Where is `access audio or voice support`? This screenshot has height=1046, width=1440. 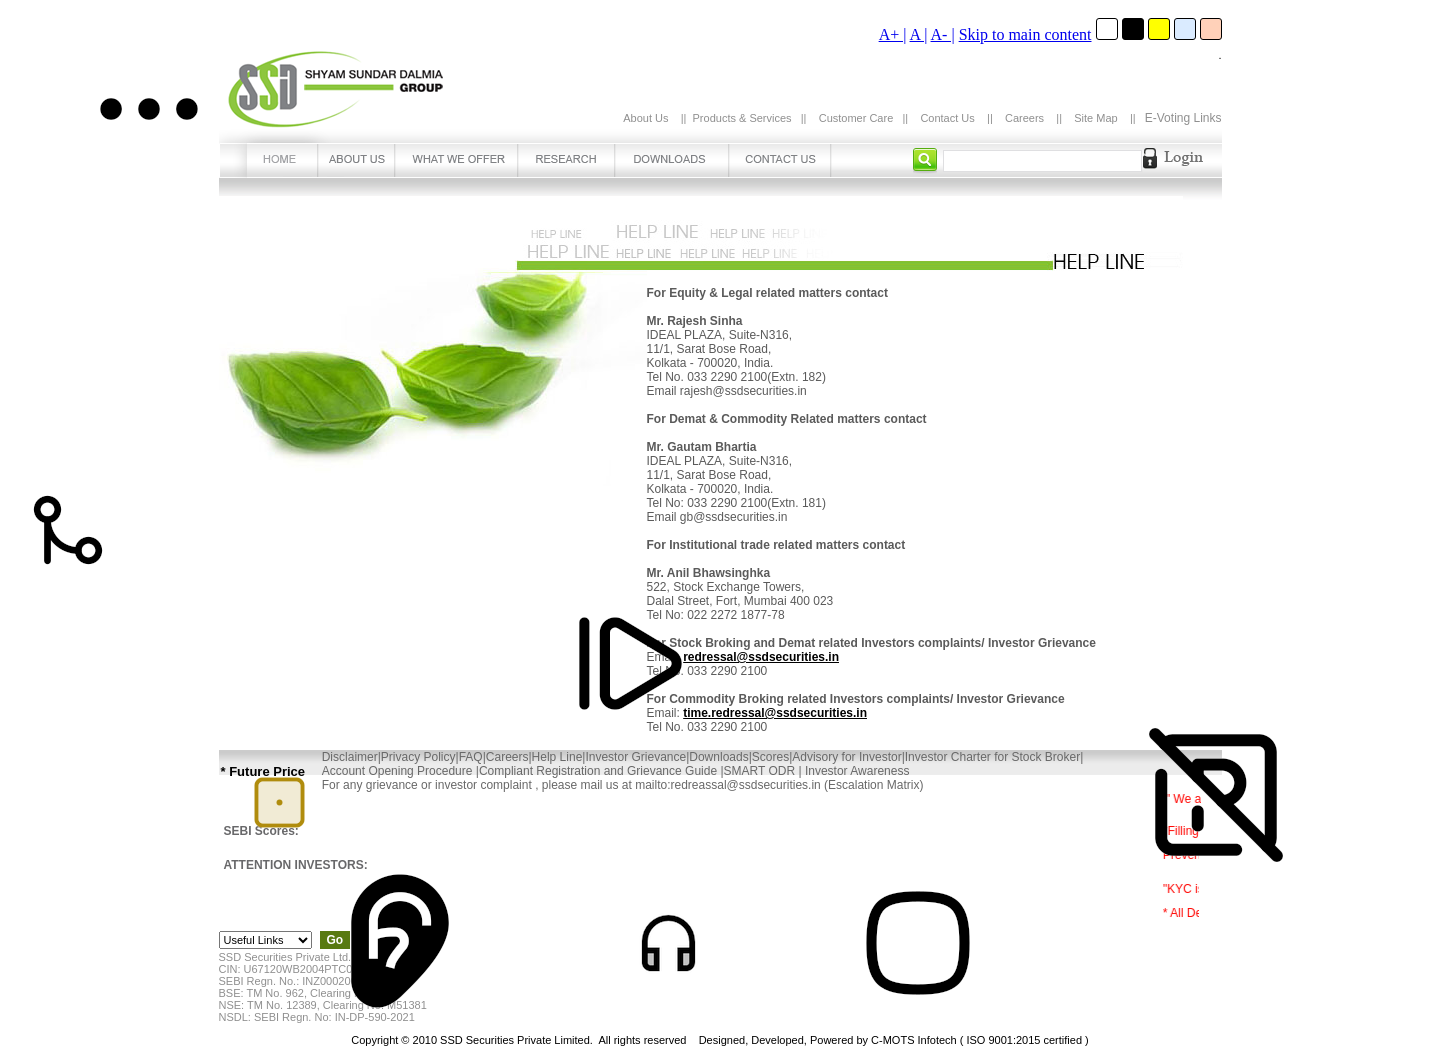
access audio or voice support is located at coordinates (668, 947).